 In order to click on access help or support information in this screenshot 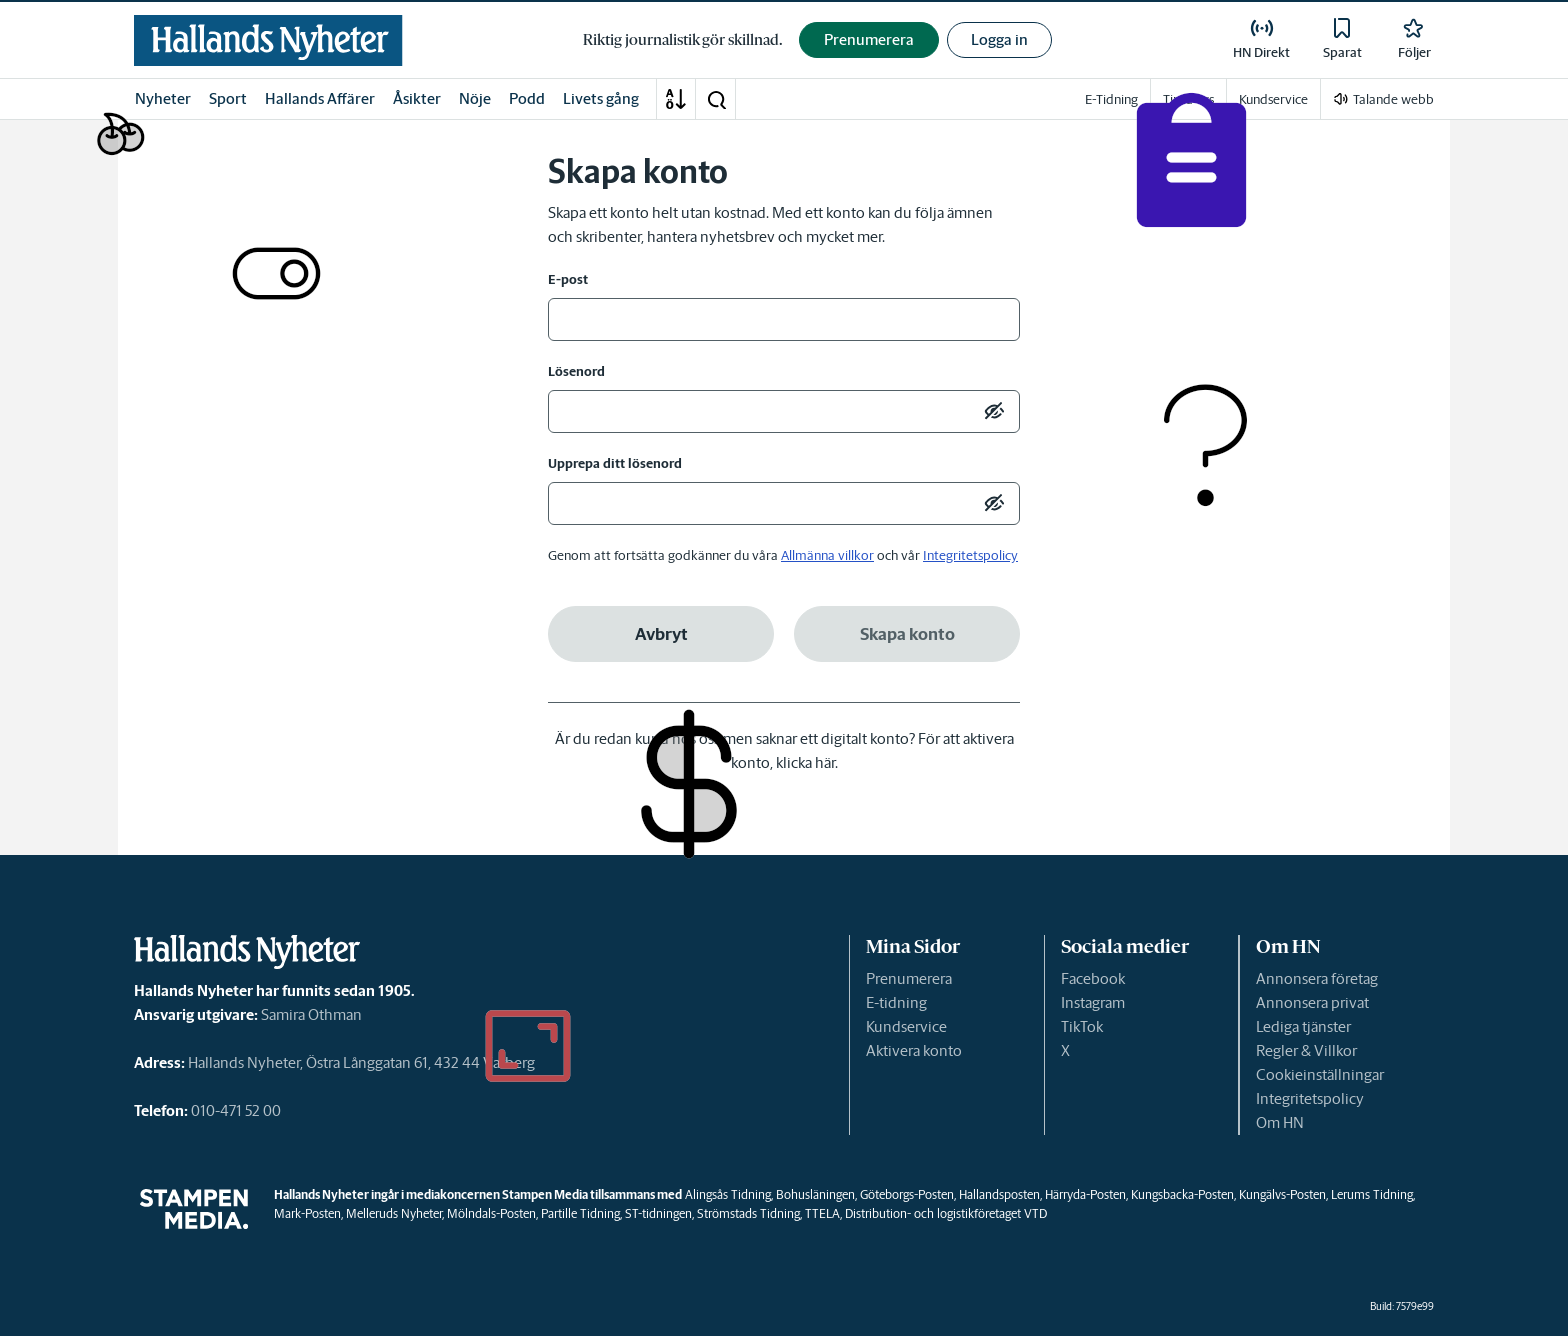, I will do `click(1205, 442)`.